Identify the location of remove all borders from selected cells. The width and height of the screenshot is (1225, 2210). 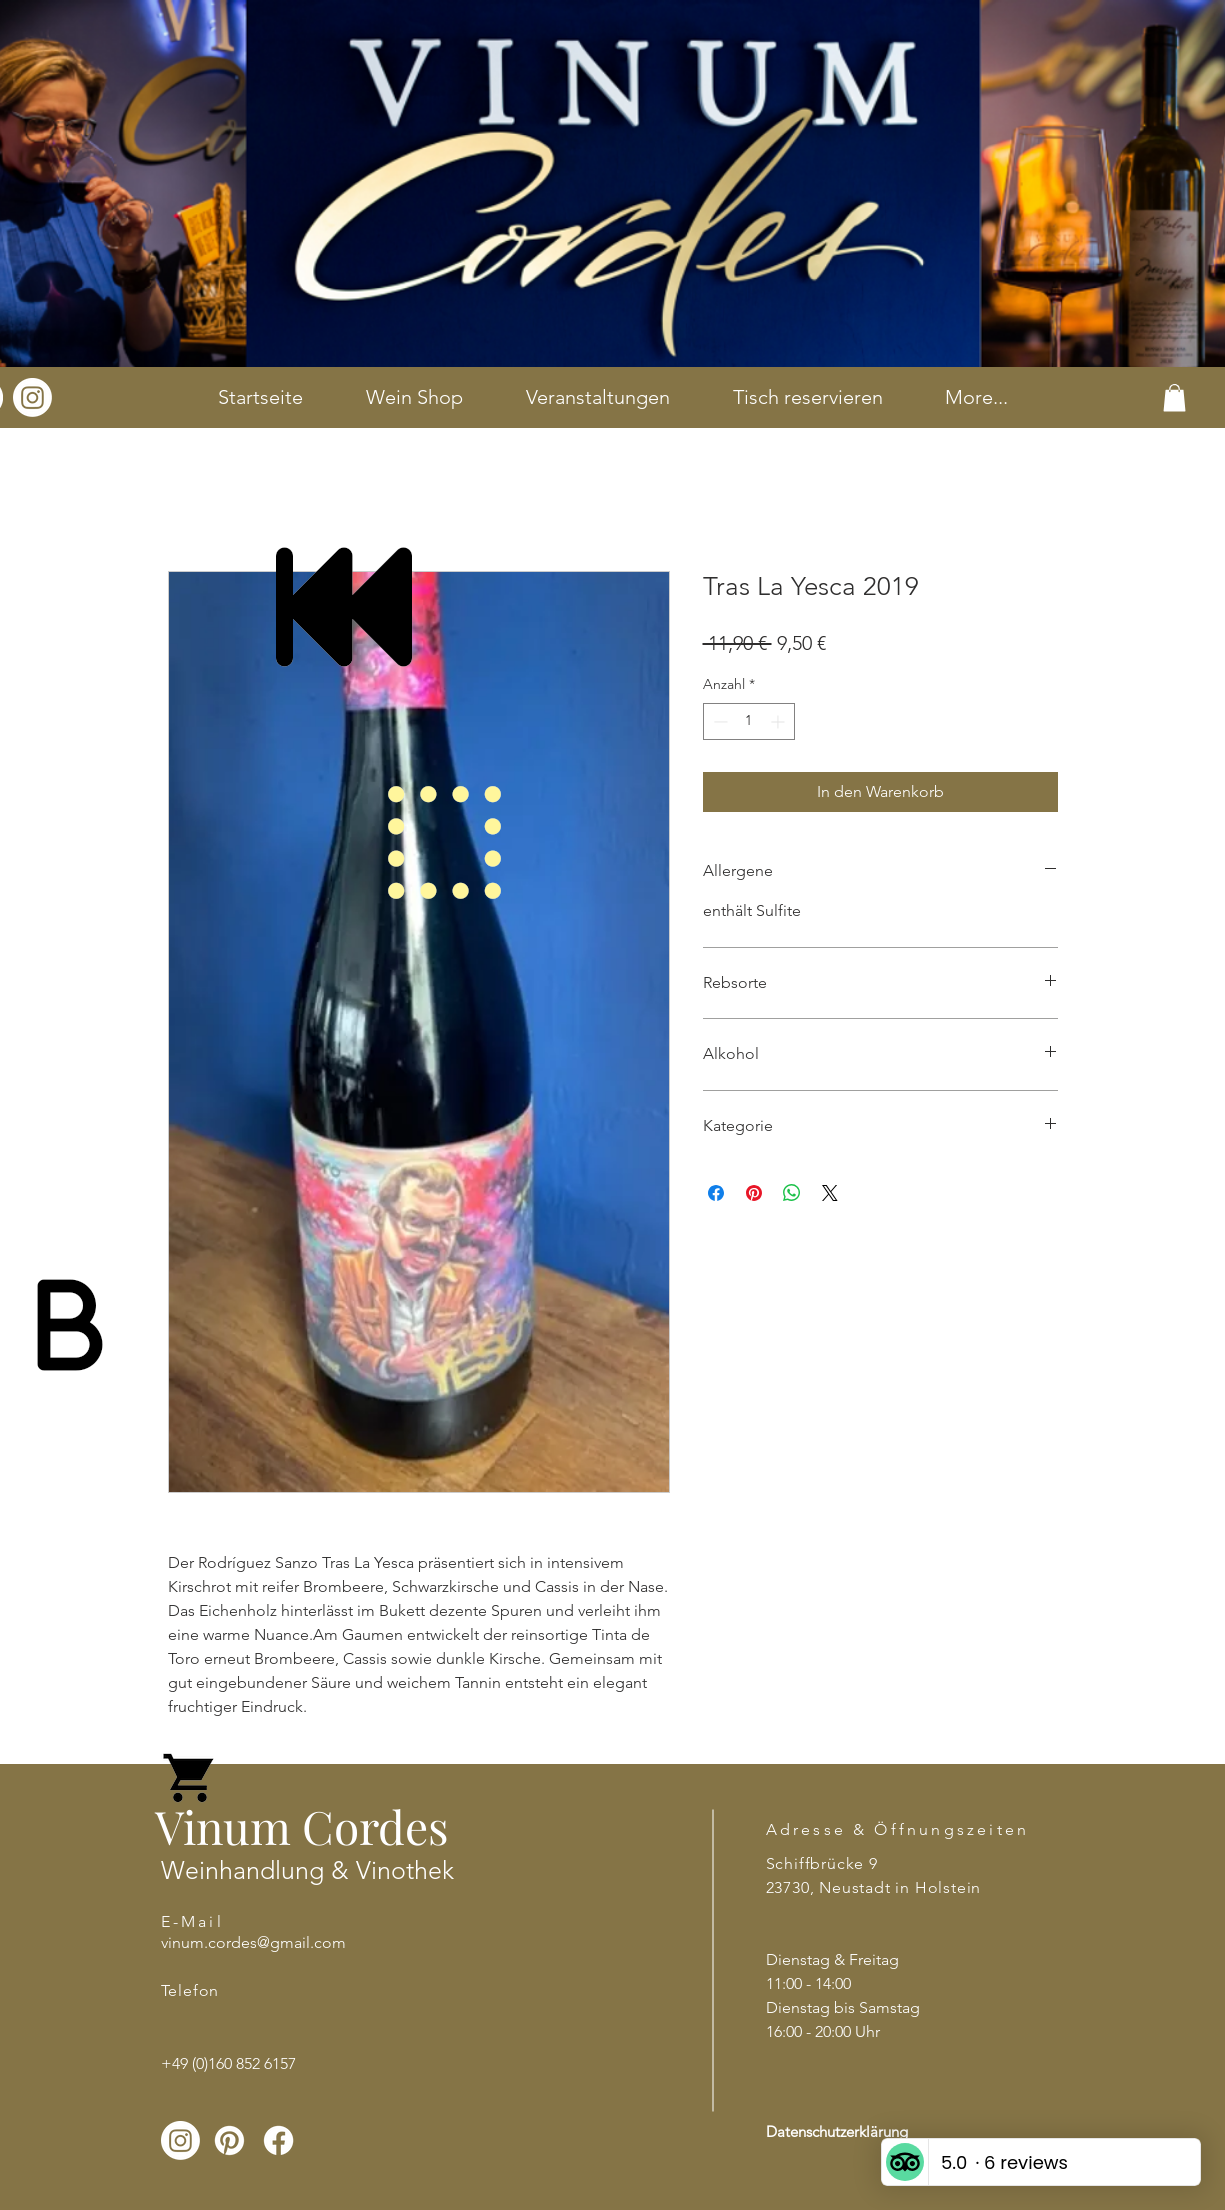
(444, 842).